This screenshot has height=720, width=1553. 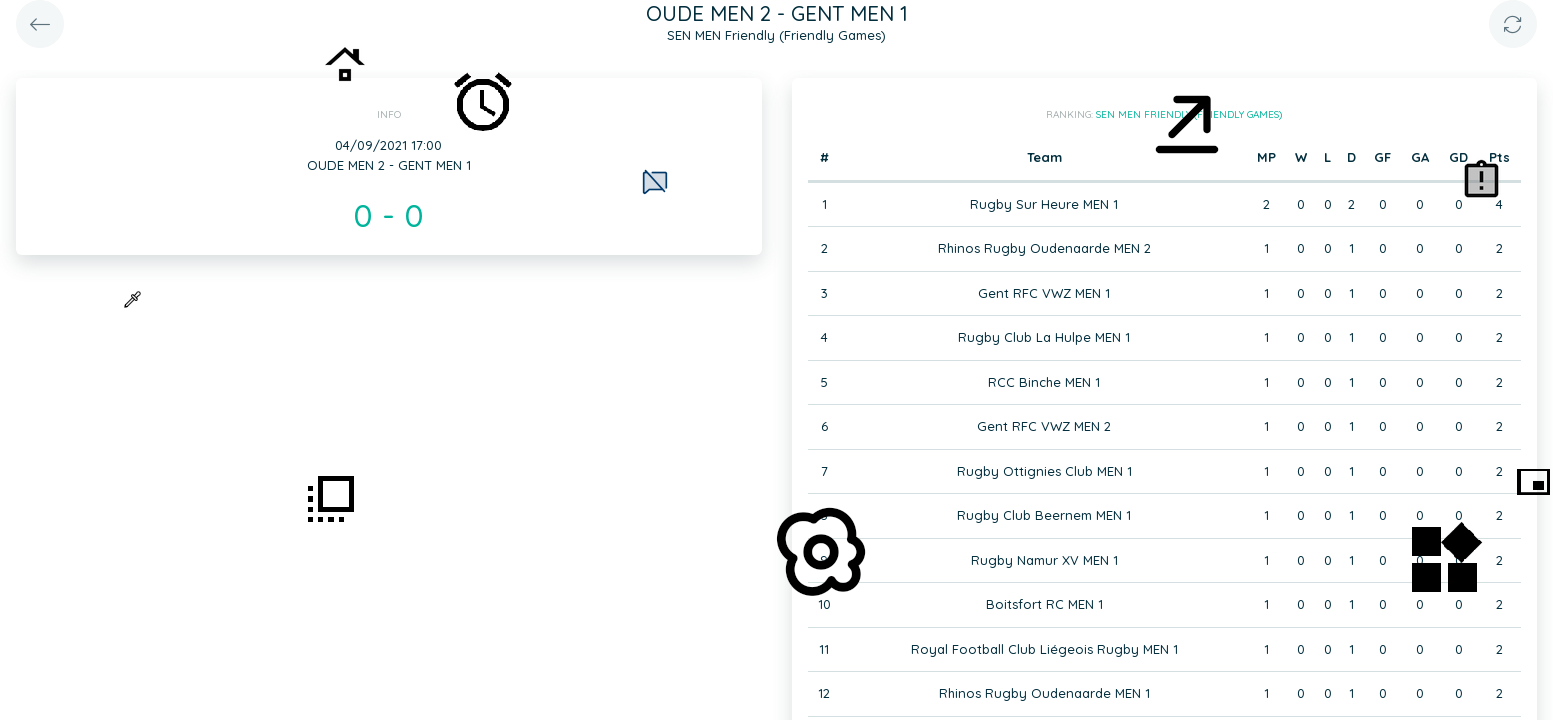 What do you see at coordinates (345, 65) in the screenshot?
I see `access roofing or home improvement services` at bounding box center [345, 65].